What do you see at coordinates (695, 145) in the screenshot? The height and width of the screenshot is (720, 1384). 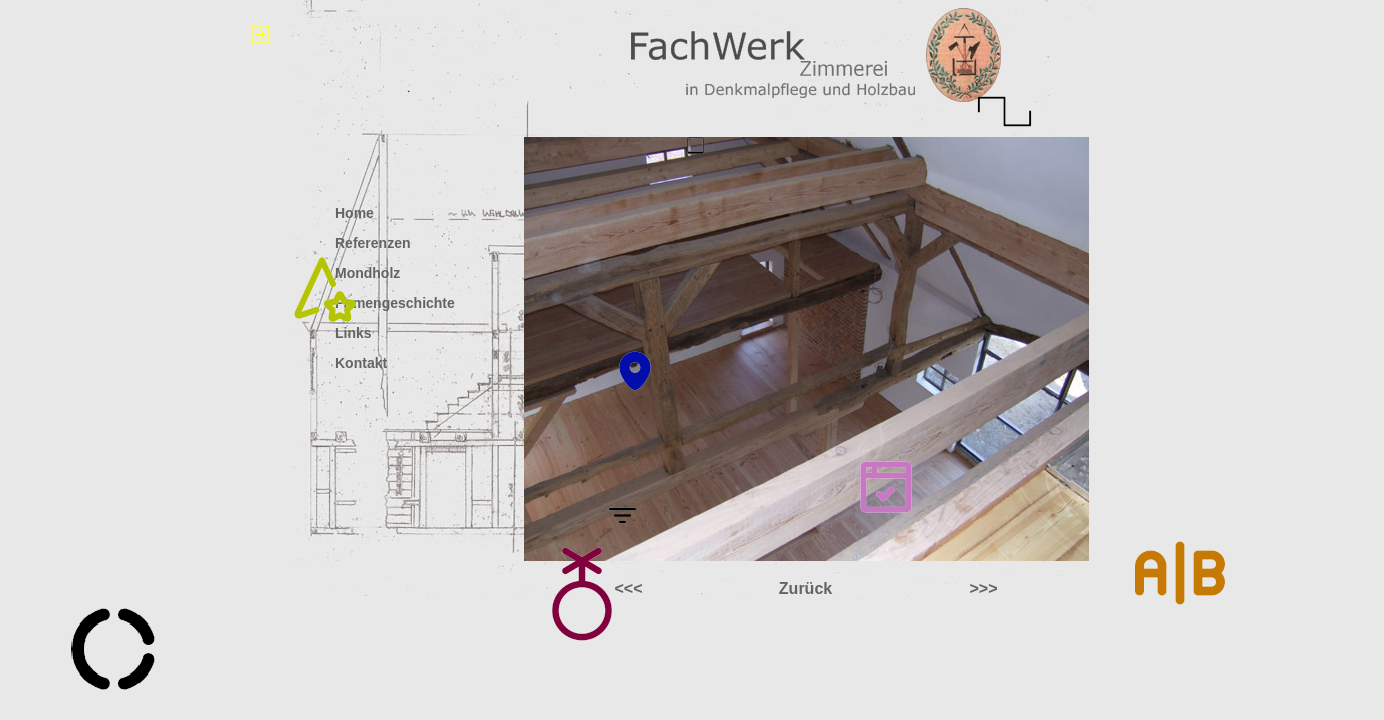 I see `toggle the status bar visibility` at bounding box center [695, 145].